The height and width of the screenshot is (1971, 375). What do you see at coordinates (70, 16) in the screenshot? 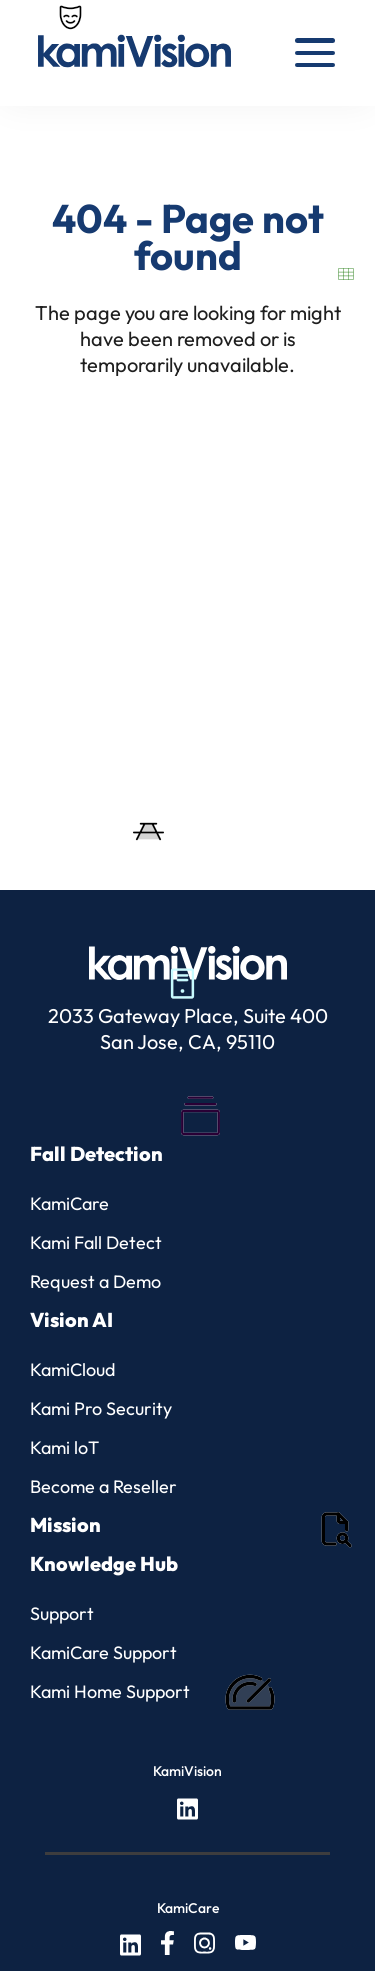
I see `access theater or entertainment mode` at bounding box center [70, 16].